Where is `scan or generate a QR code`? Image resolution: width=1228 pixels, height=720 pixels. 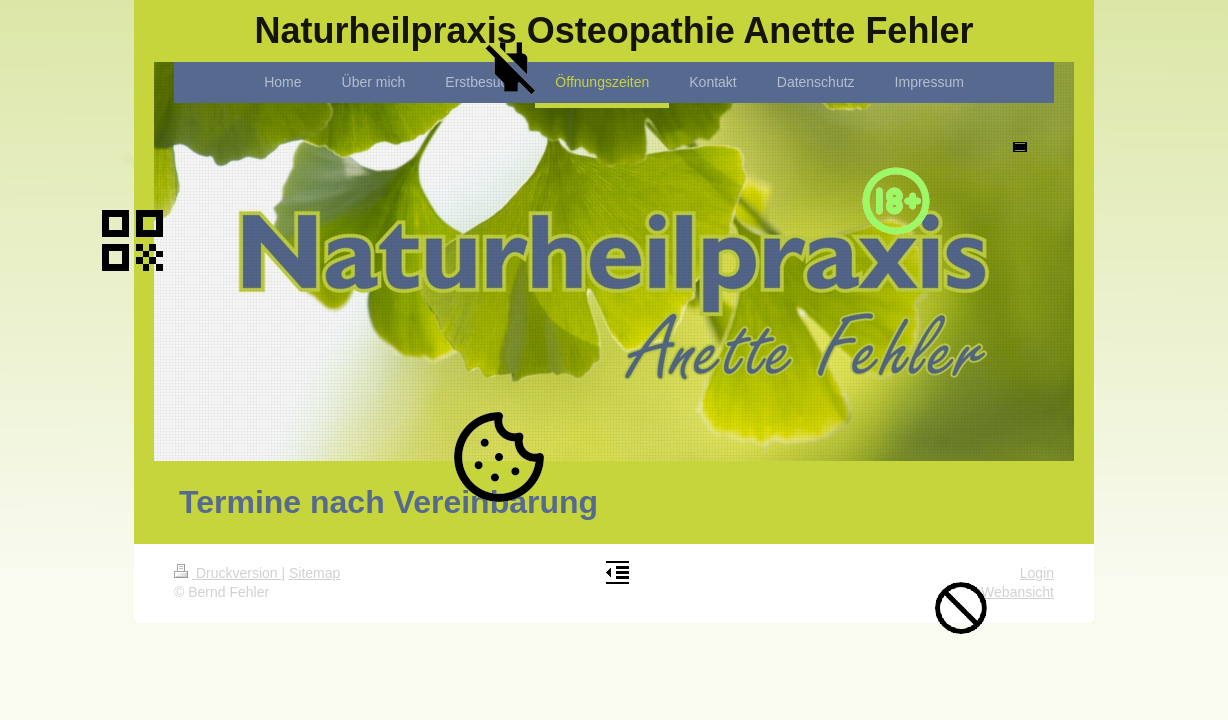 scan or generate a QR code is located at coordinates (132, 240).